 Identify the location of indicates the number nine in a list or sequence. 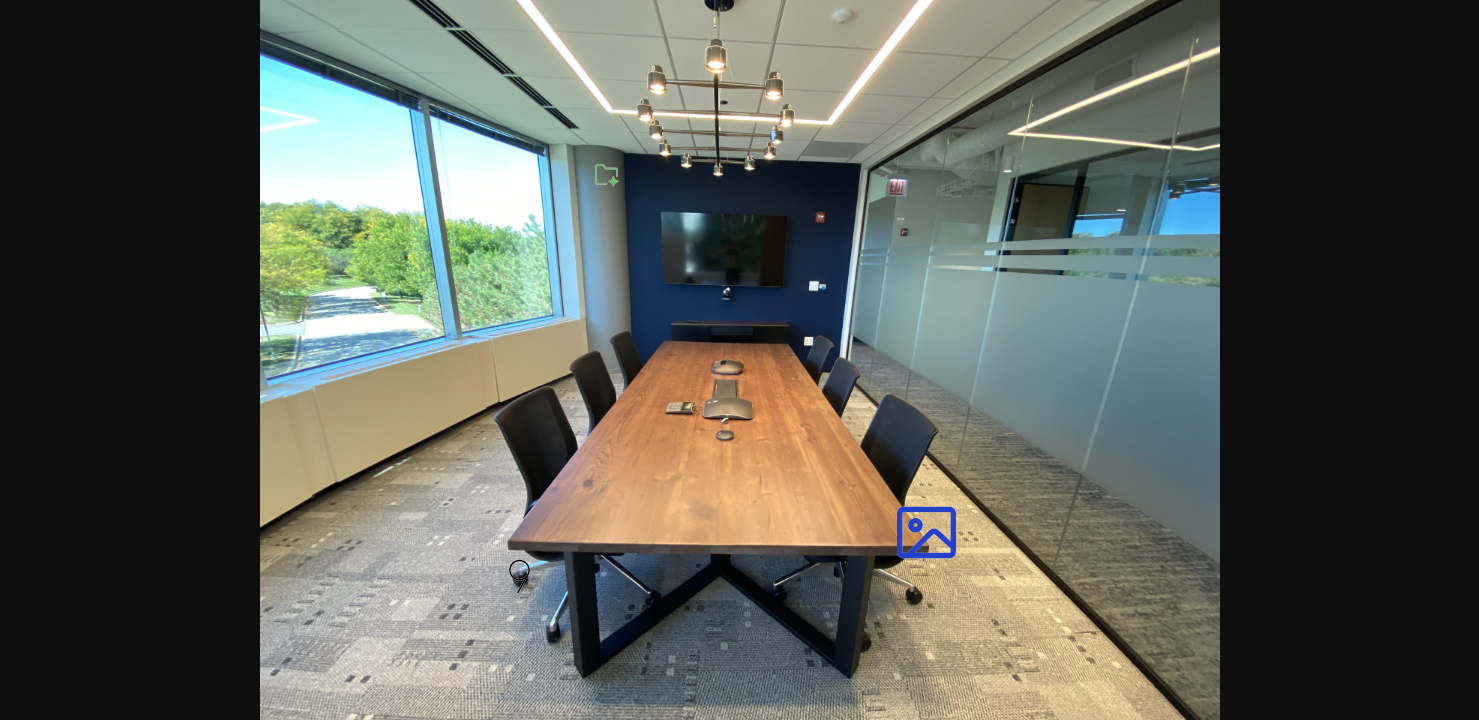
(519, 576).